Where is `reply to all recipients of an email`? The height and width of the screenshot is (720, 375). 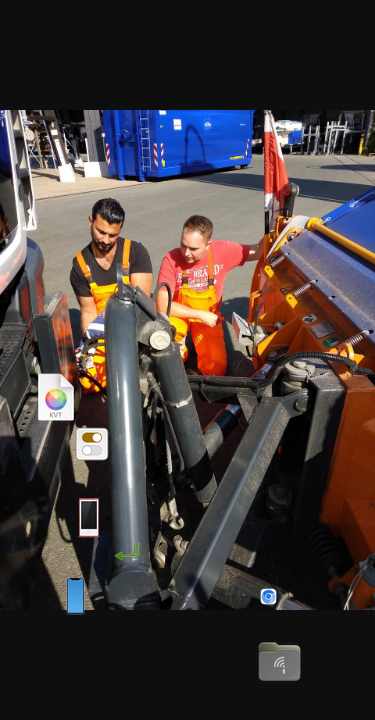 reply to all recipients of an email is located at coordinates (127, 550).